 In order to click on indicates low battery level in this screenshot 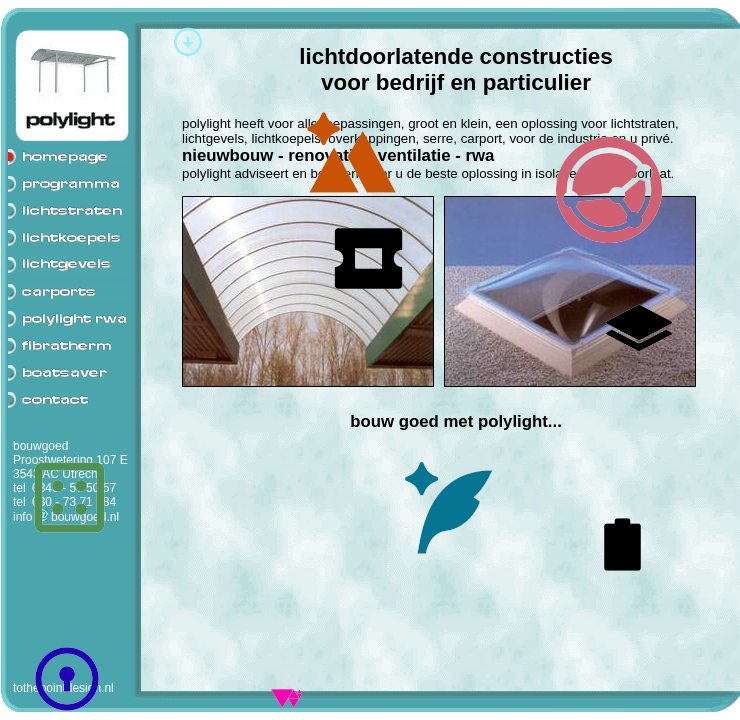, I will do `click(622, 544)`.